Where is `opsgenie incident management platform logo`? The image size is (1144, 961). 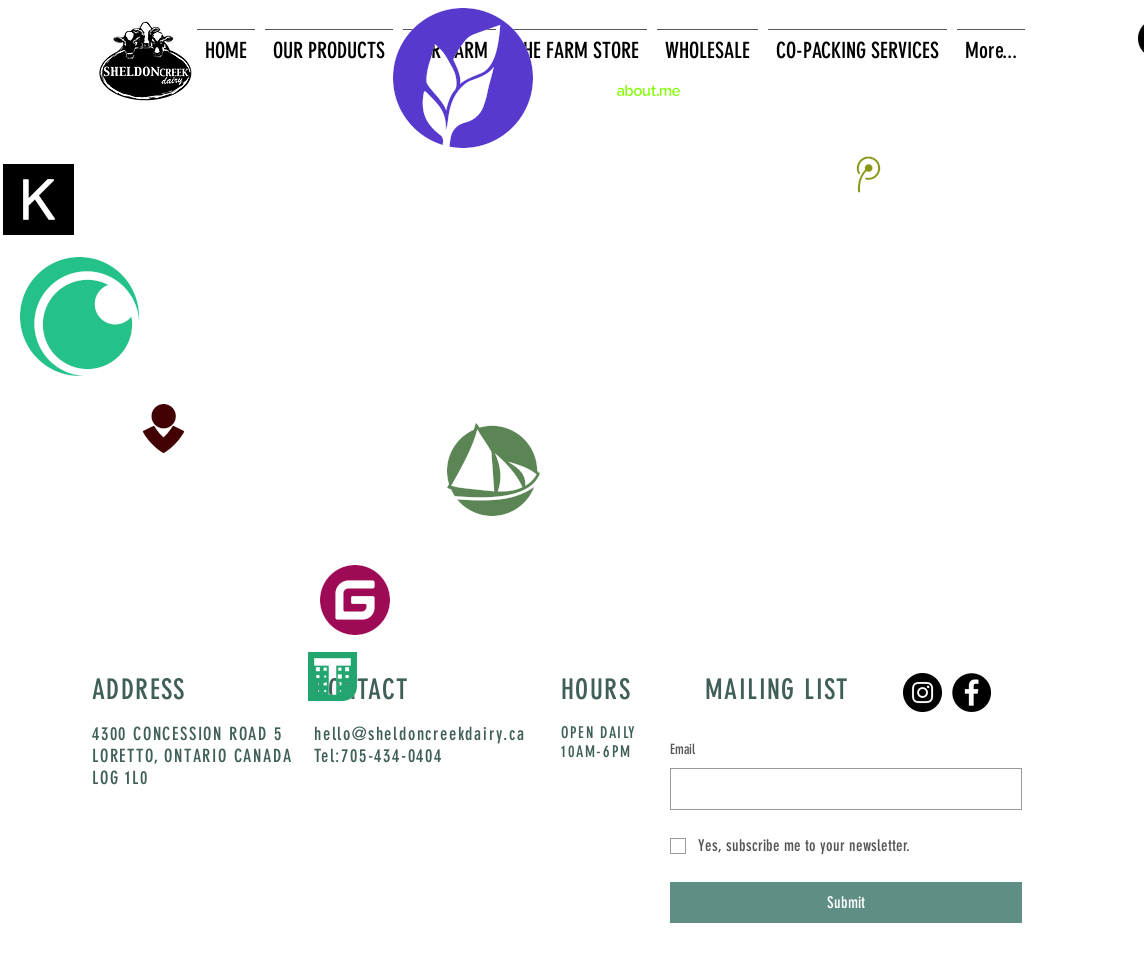
opsgenie incident management platform logo is located at coordinates (163, 428).